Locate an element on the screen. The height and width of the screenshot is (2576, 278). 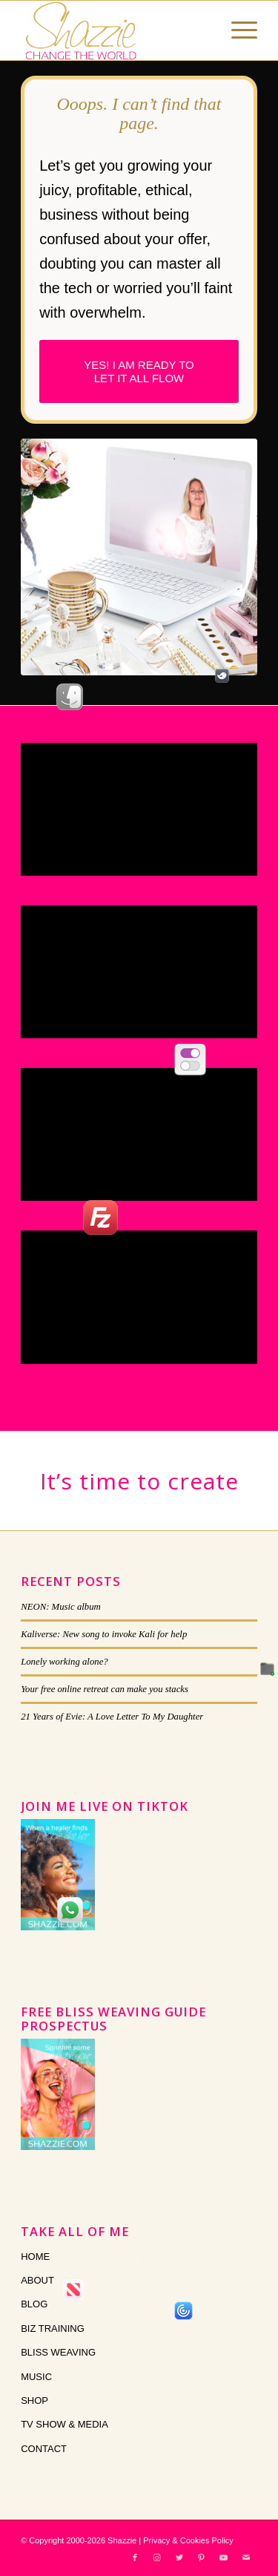
open Finder to browse files and folders is located at coordinates (70, 697).